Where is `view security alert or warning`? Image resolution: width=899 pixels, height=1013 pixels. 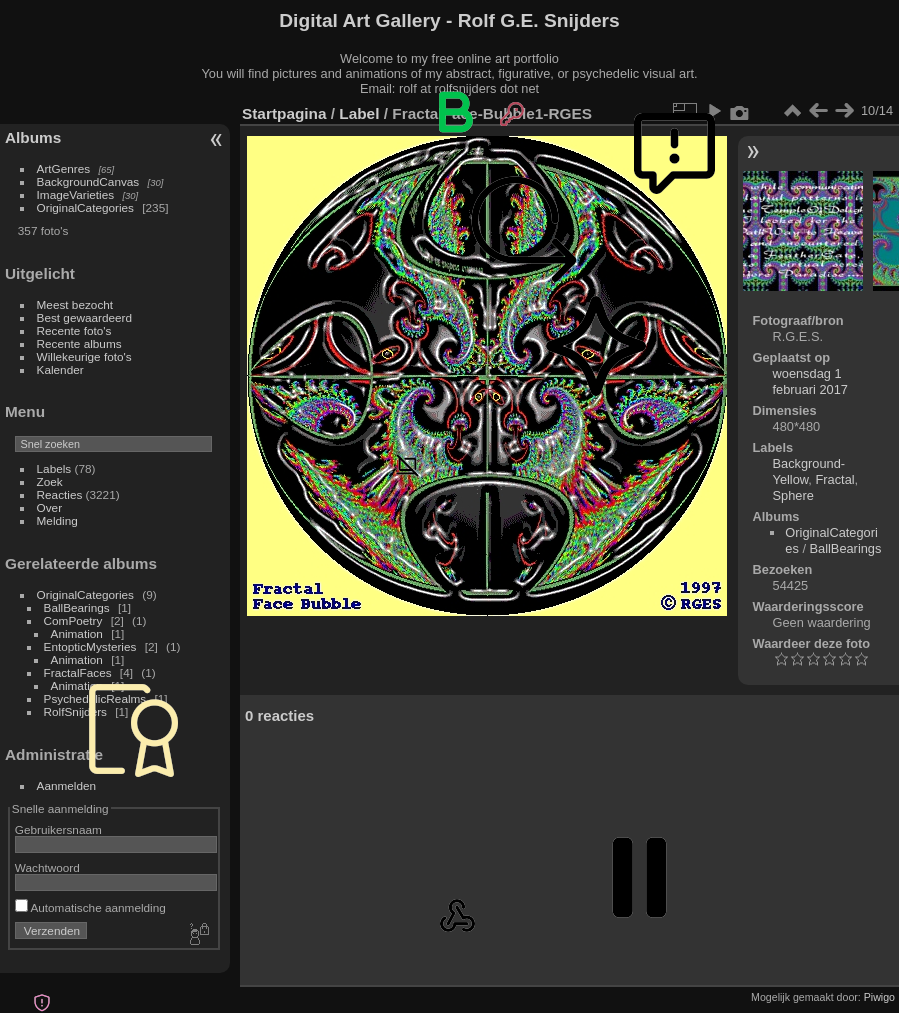 view security alert or warning is located at coordinates (42, 1003).